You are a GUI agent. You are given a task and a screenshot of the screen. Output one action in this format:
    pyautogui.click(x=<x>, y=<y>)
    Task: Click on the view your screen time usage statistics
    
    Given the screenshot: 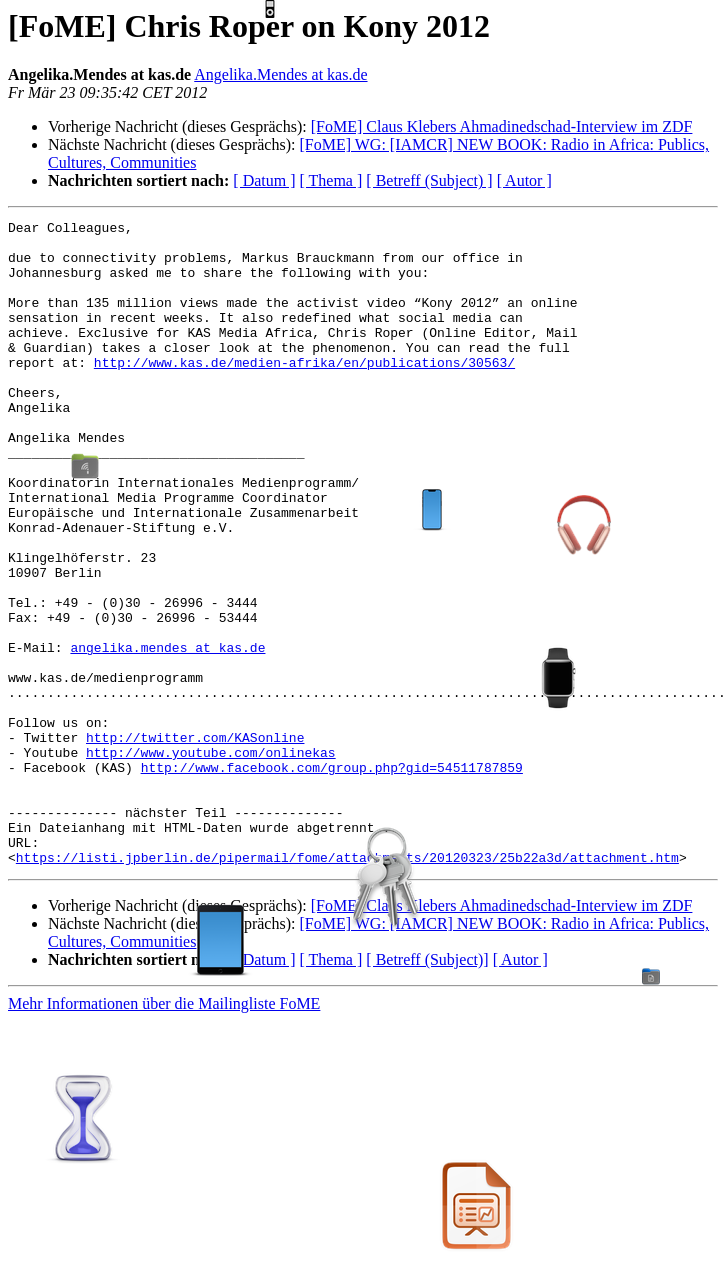 What is the action you would take?
    pyautogui.click(x=83, y=1118)
    